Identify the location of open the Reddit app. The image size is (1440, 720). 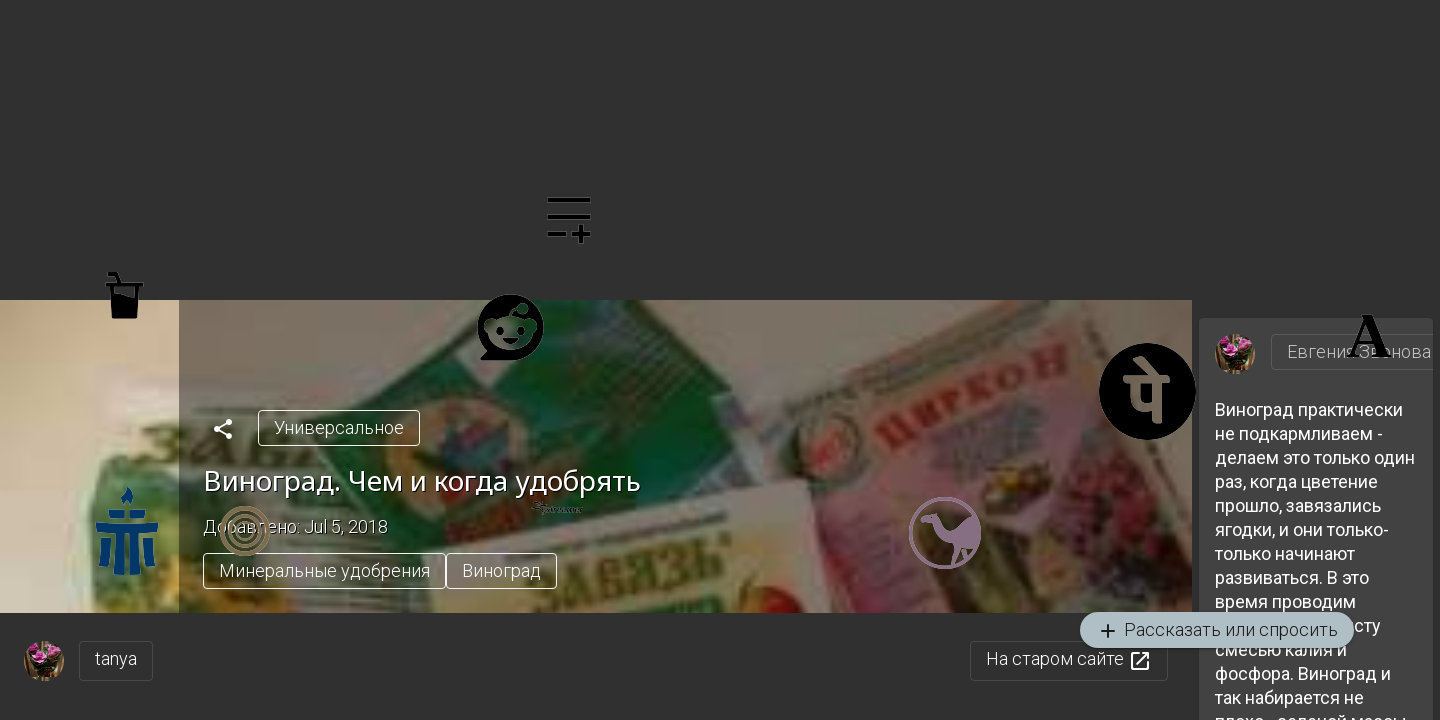
(510, 327).